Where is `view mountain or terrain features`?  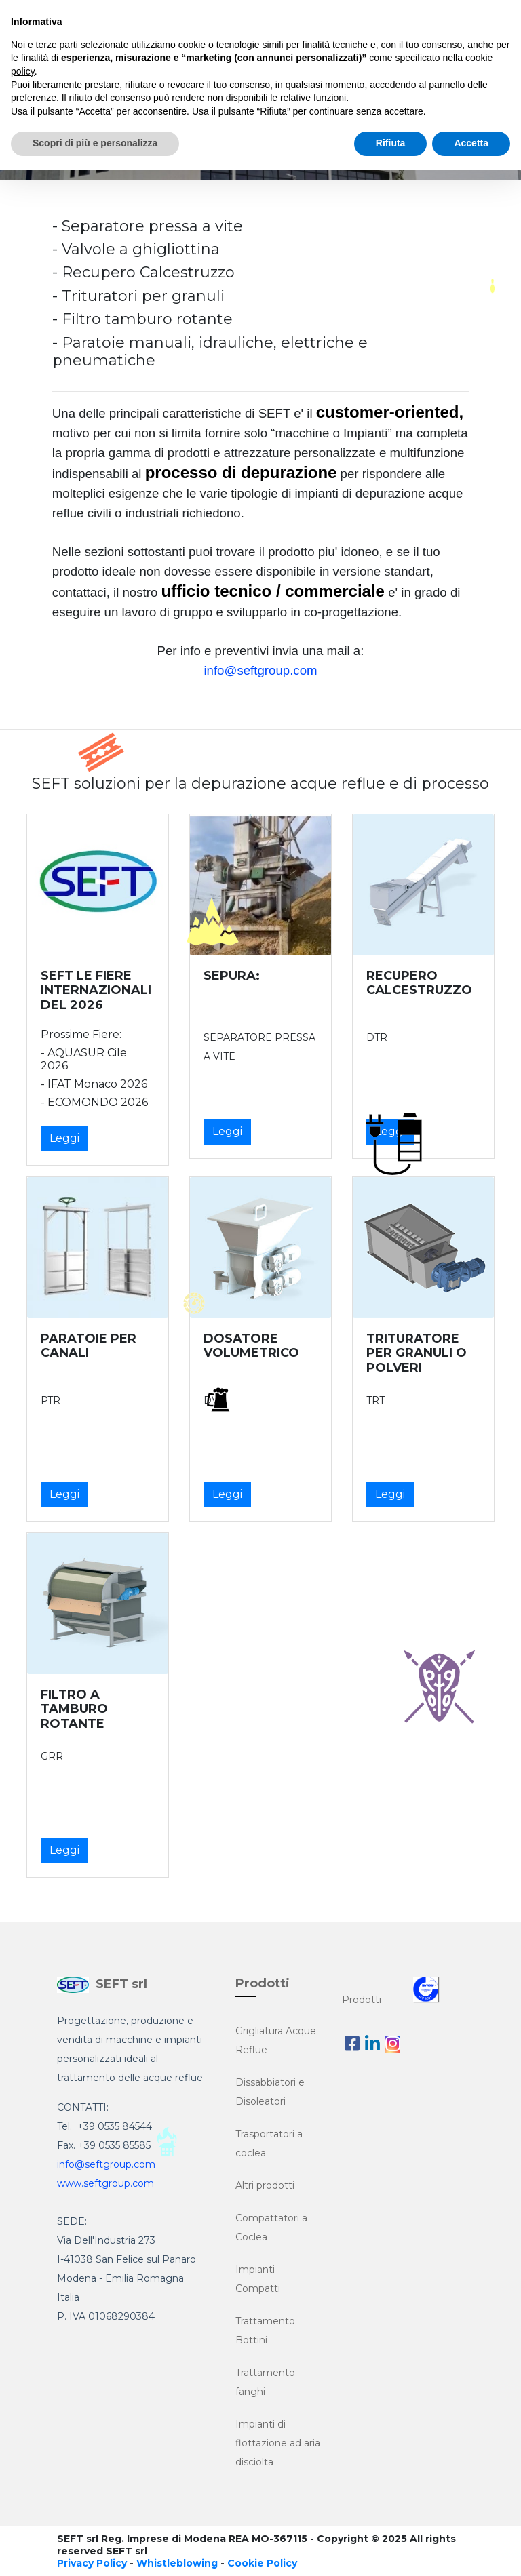 view mountain or terrain features is located at coordinates (212, 924).